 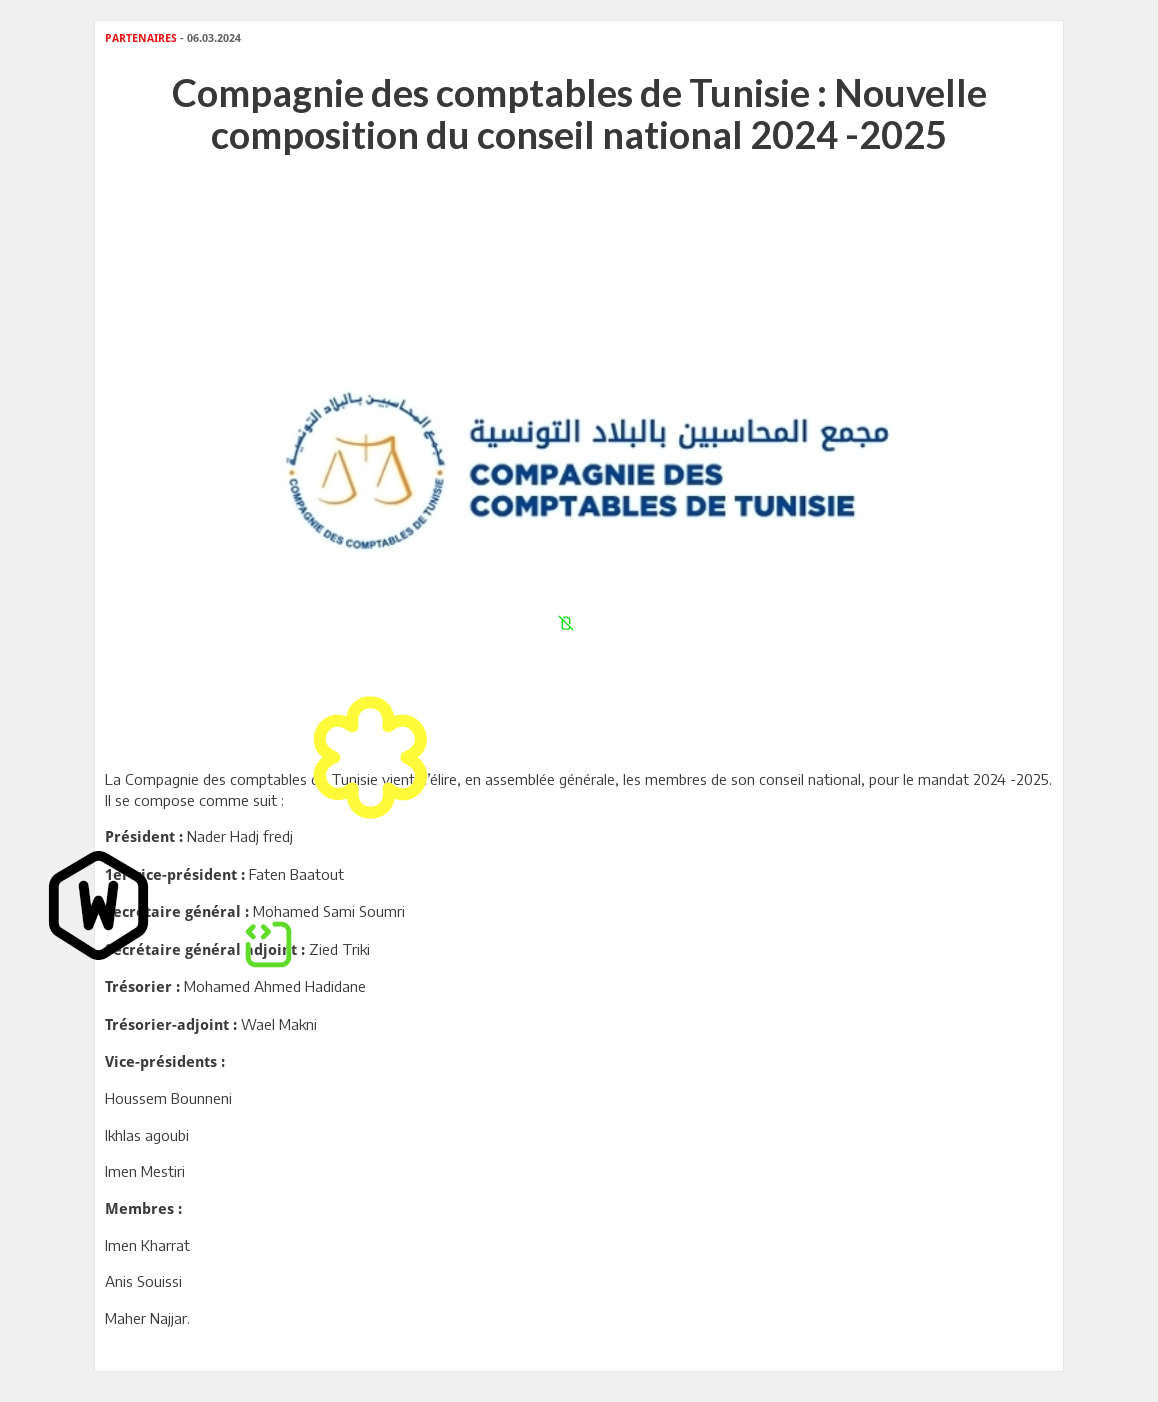 What do you see at coordinates (566, 623) in the screenshot?
I see `battery unavailable or disabled` at bounding box center [566, 623].